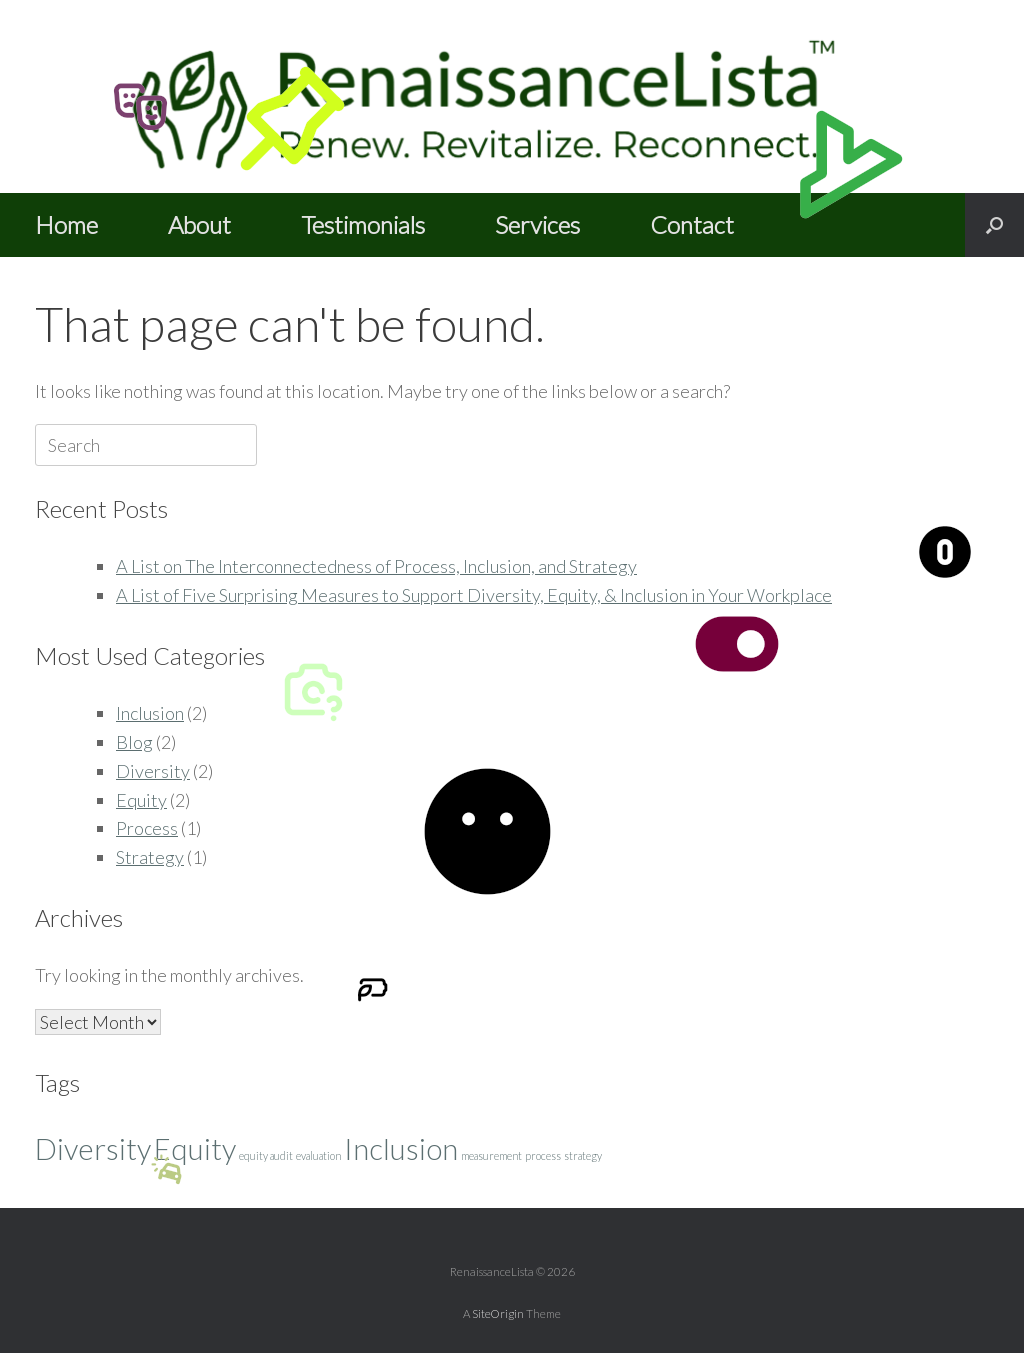  I want to click on access theater or entertainment options, so click(140, 105).